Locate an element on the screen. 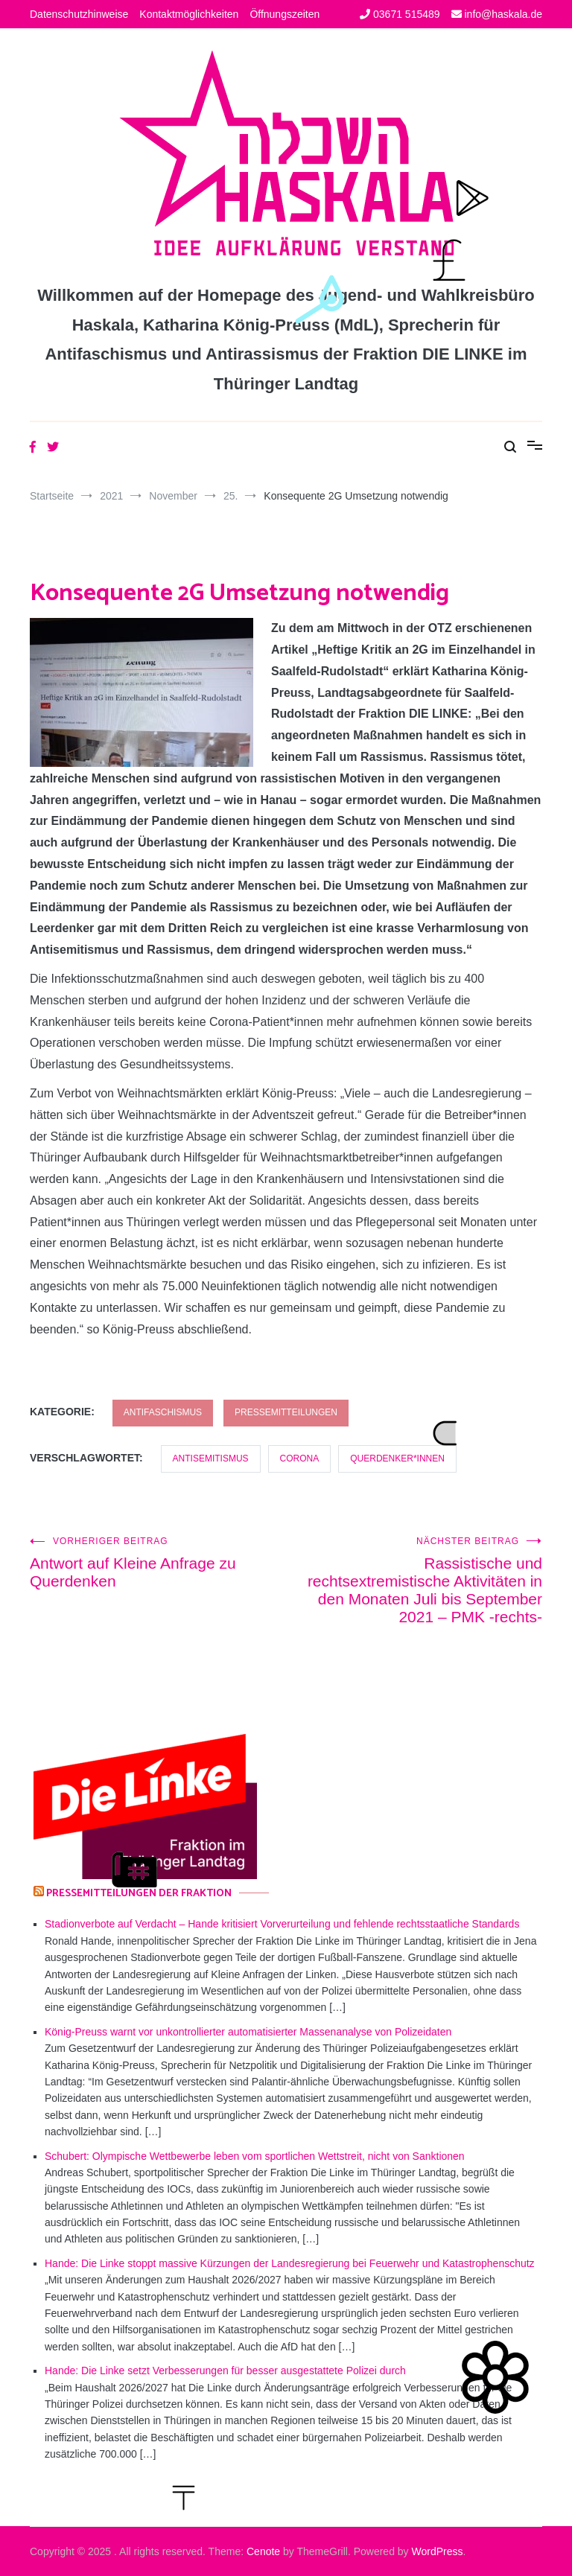  indicates kazakhstani tenge currency is located at coordinates (183, 2496).